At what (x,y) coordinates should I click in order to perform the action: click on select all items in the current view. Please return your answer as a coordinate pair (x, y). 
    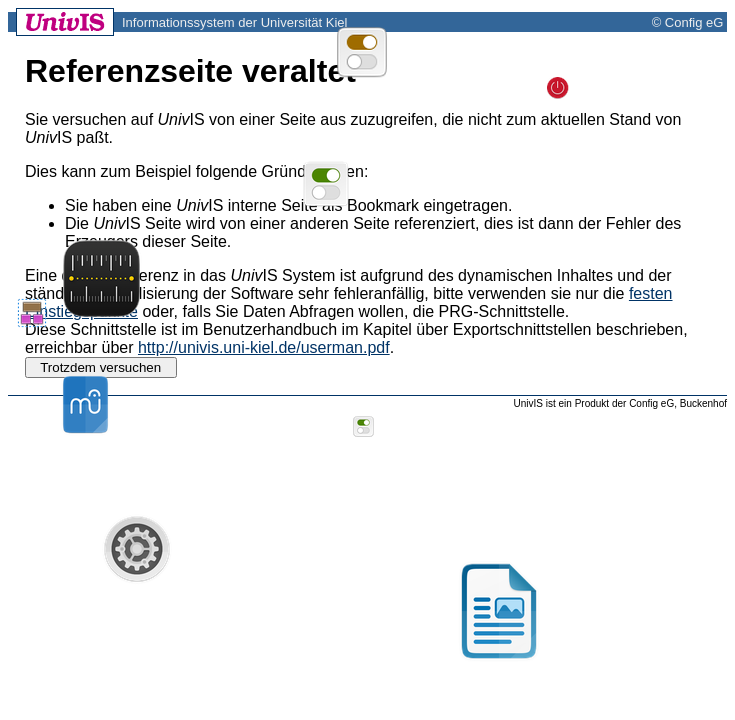
    Looking at the image, I should click on (32, 313).